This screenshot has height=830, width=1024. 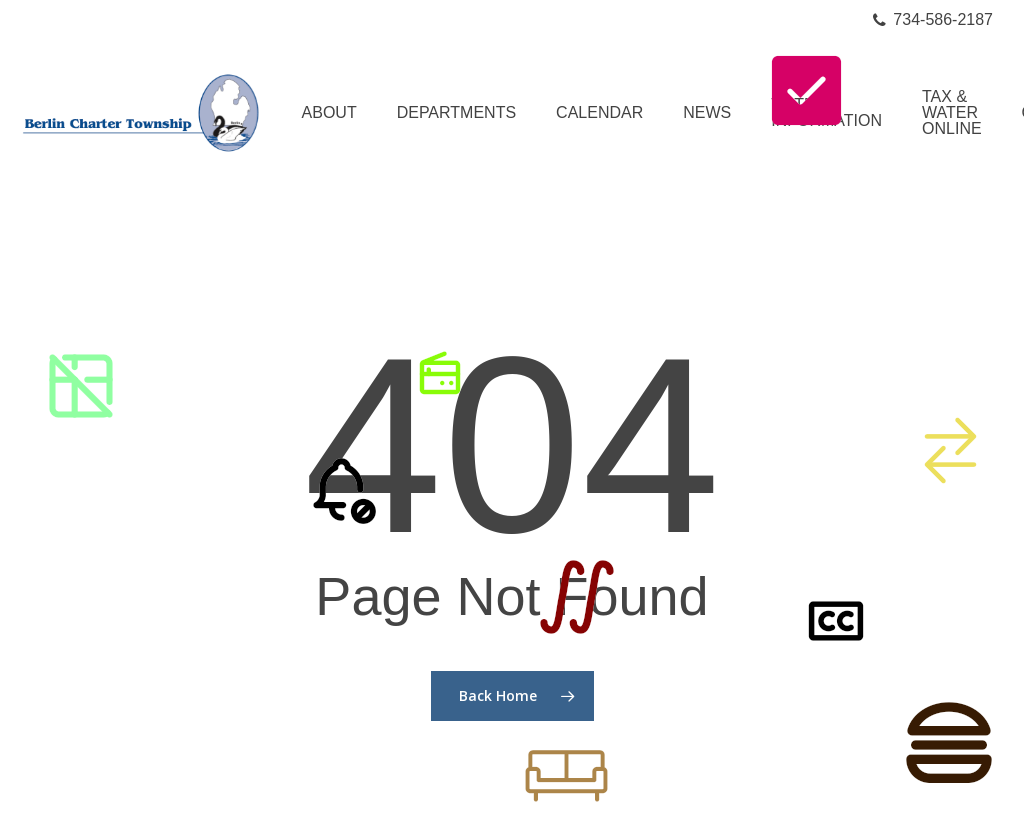 What do you see at coordinates (950, 450) in the screenshot?
I see `swap or exchange items` at bounding box center [950, 450].